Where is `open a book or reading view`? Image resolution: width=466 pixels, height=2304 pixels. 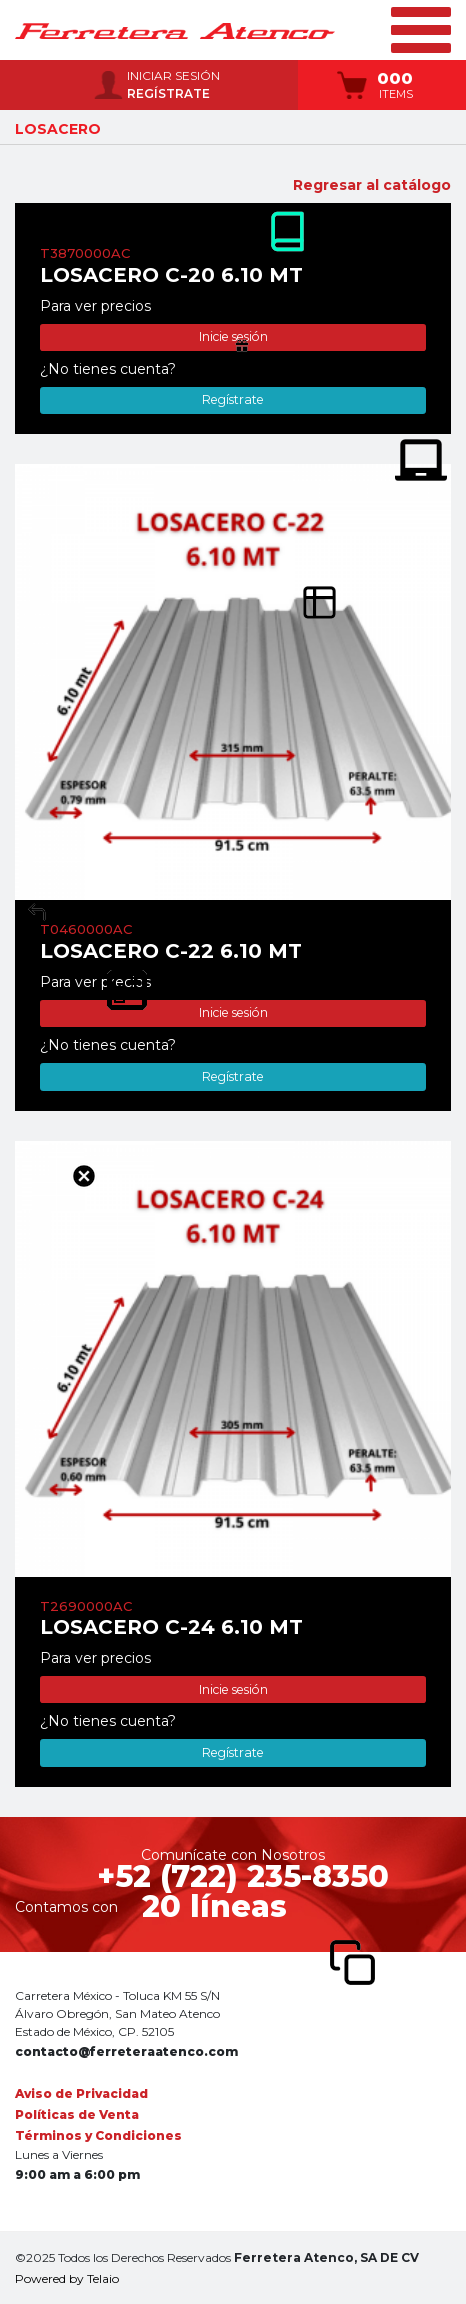 open a book or reading view is located at coordinates (287, 231).